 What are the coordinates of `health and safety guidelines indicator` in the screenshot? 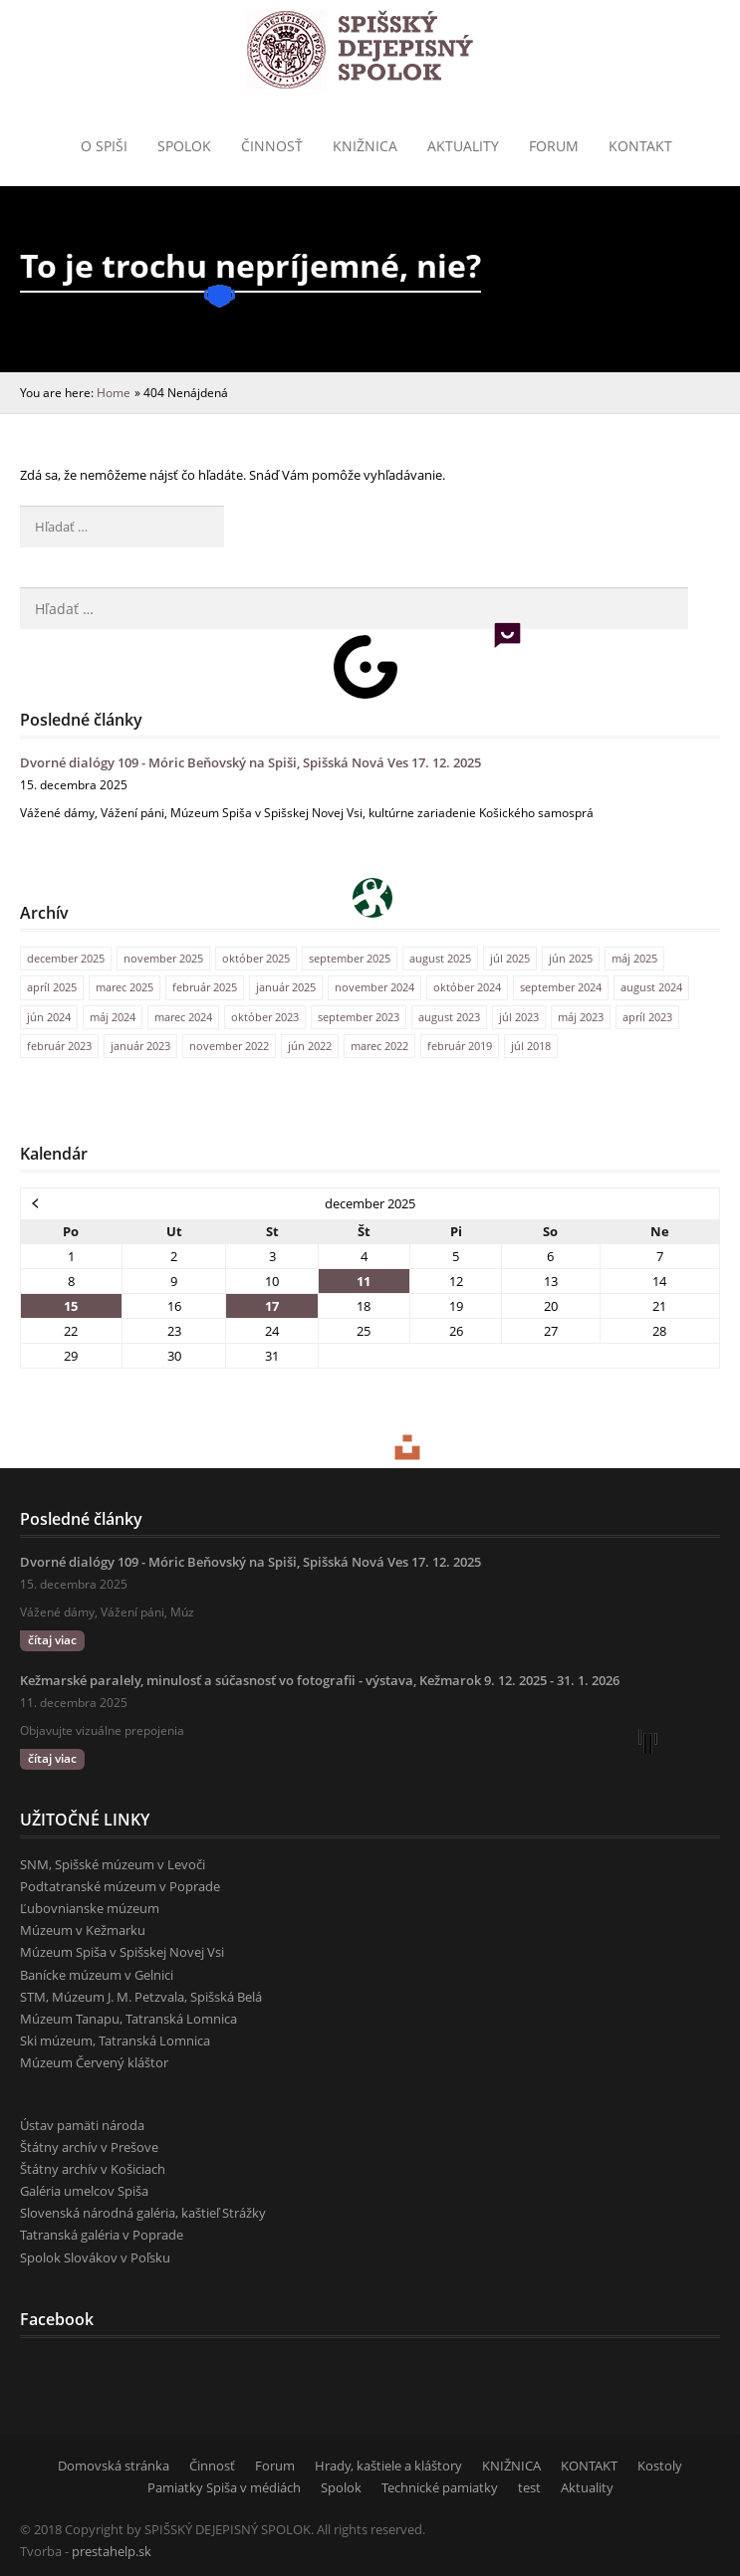 It's located at (219, 296).